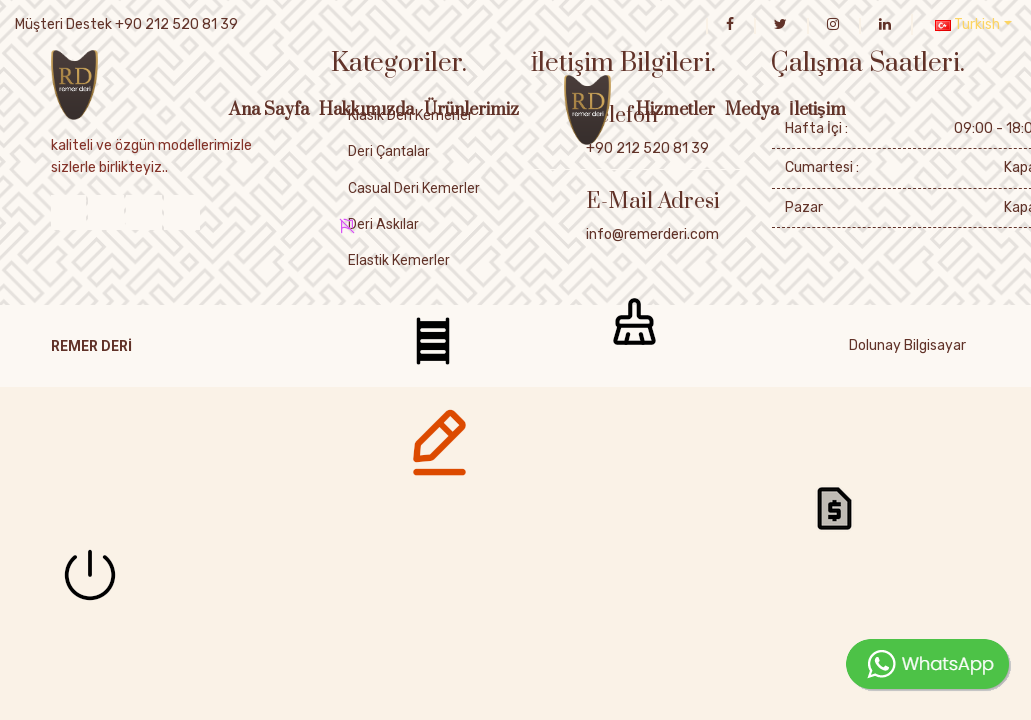 The image size is (1031, 720). Describe the element at coordinates (90, 575) in the screenshot. I see `turn off or shut down the device` at that location.